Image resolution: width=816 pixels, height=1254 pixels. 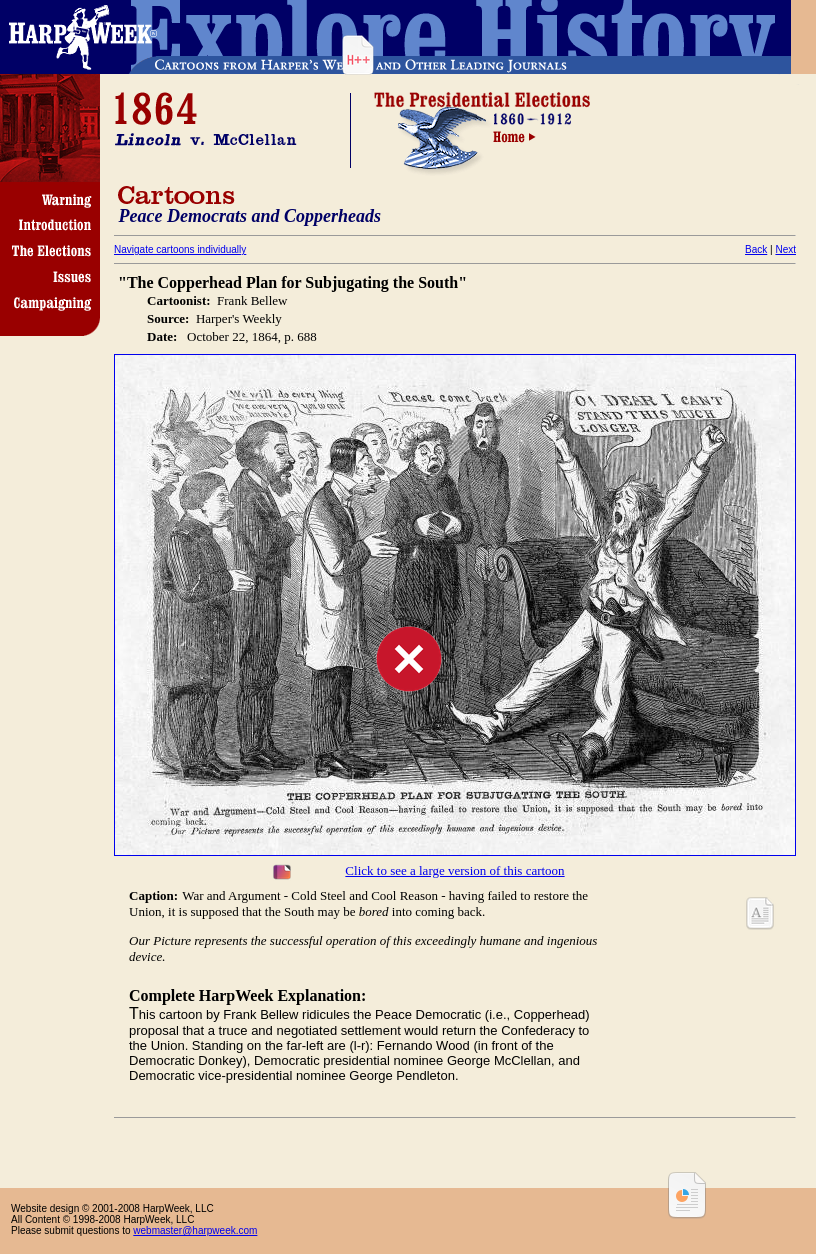 What do you see at coordinates (760, 913) in the screenshot?
I see `open a rich text format document` at bounding box center [760, 913].